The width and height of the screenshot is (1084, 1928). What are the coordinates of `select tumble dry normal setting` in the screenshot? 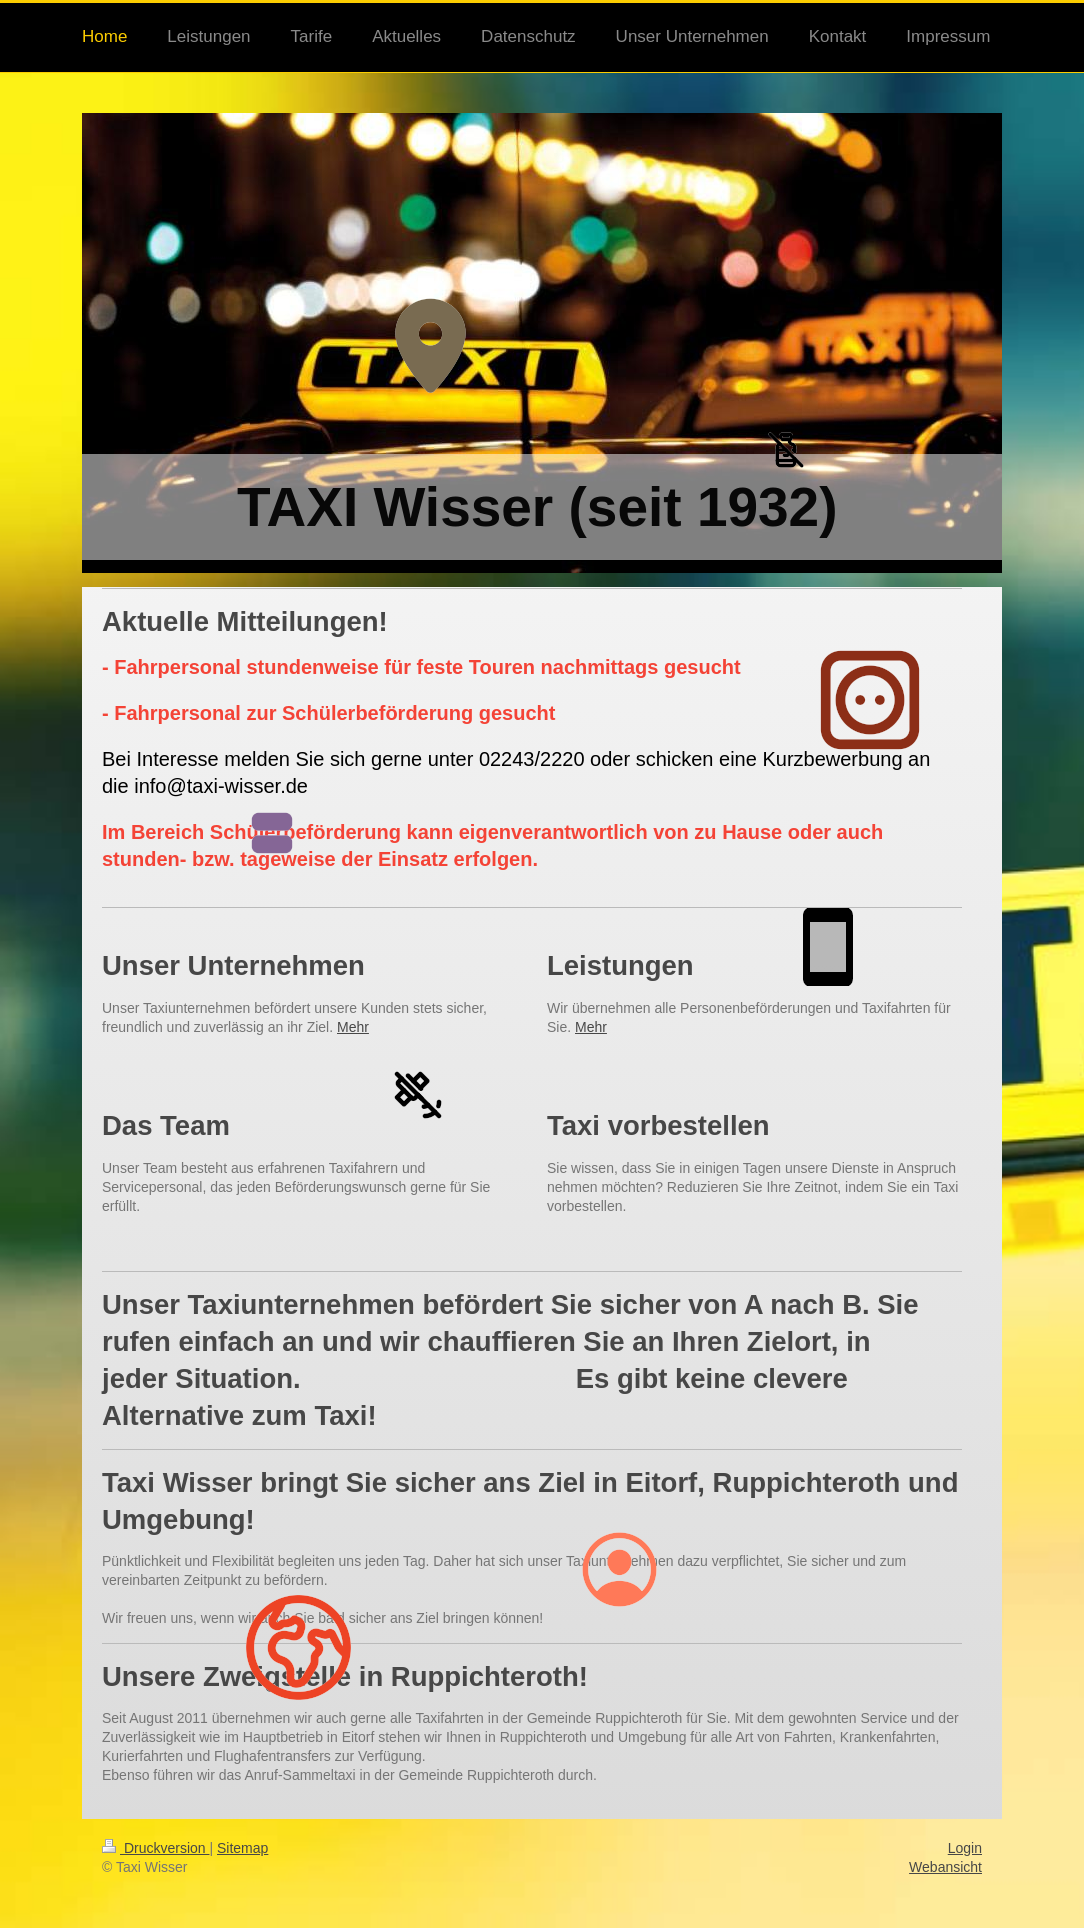 It's located at (870, 700).